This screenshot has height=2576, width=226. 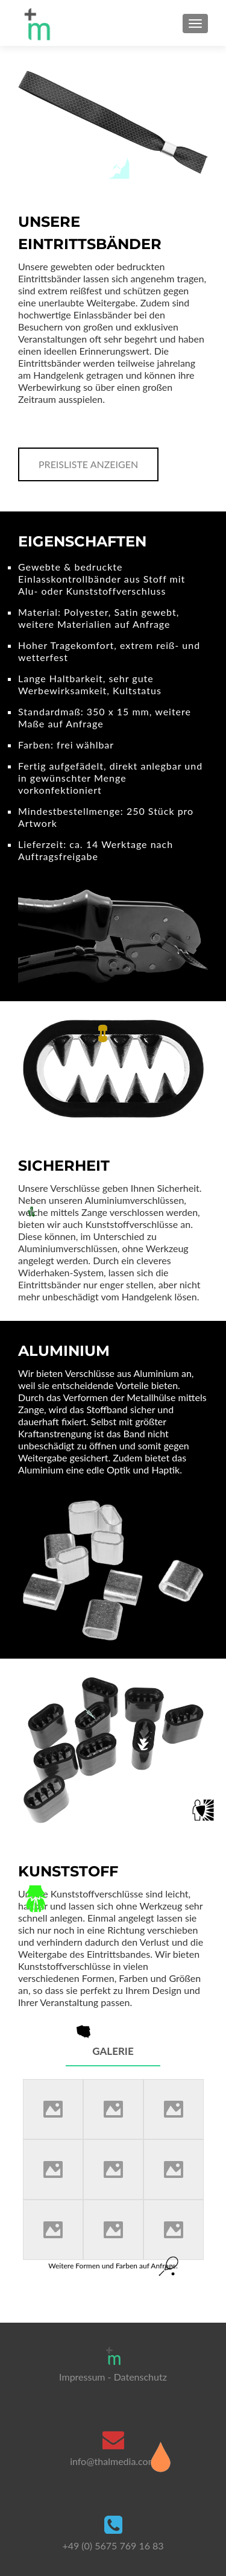 What do you see at coordinates (102, 1033) in the screenshot?
I see `use grenade weapon or explosive item` at bounding box center [102, 1033].